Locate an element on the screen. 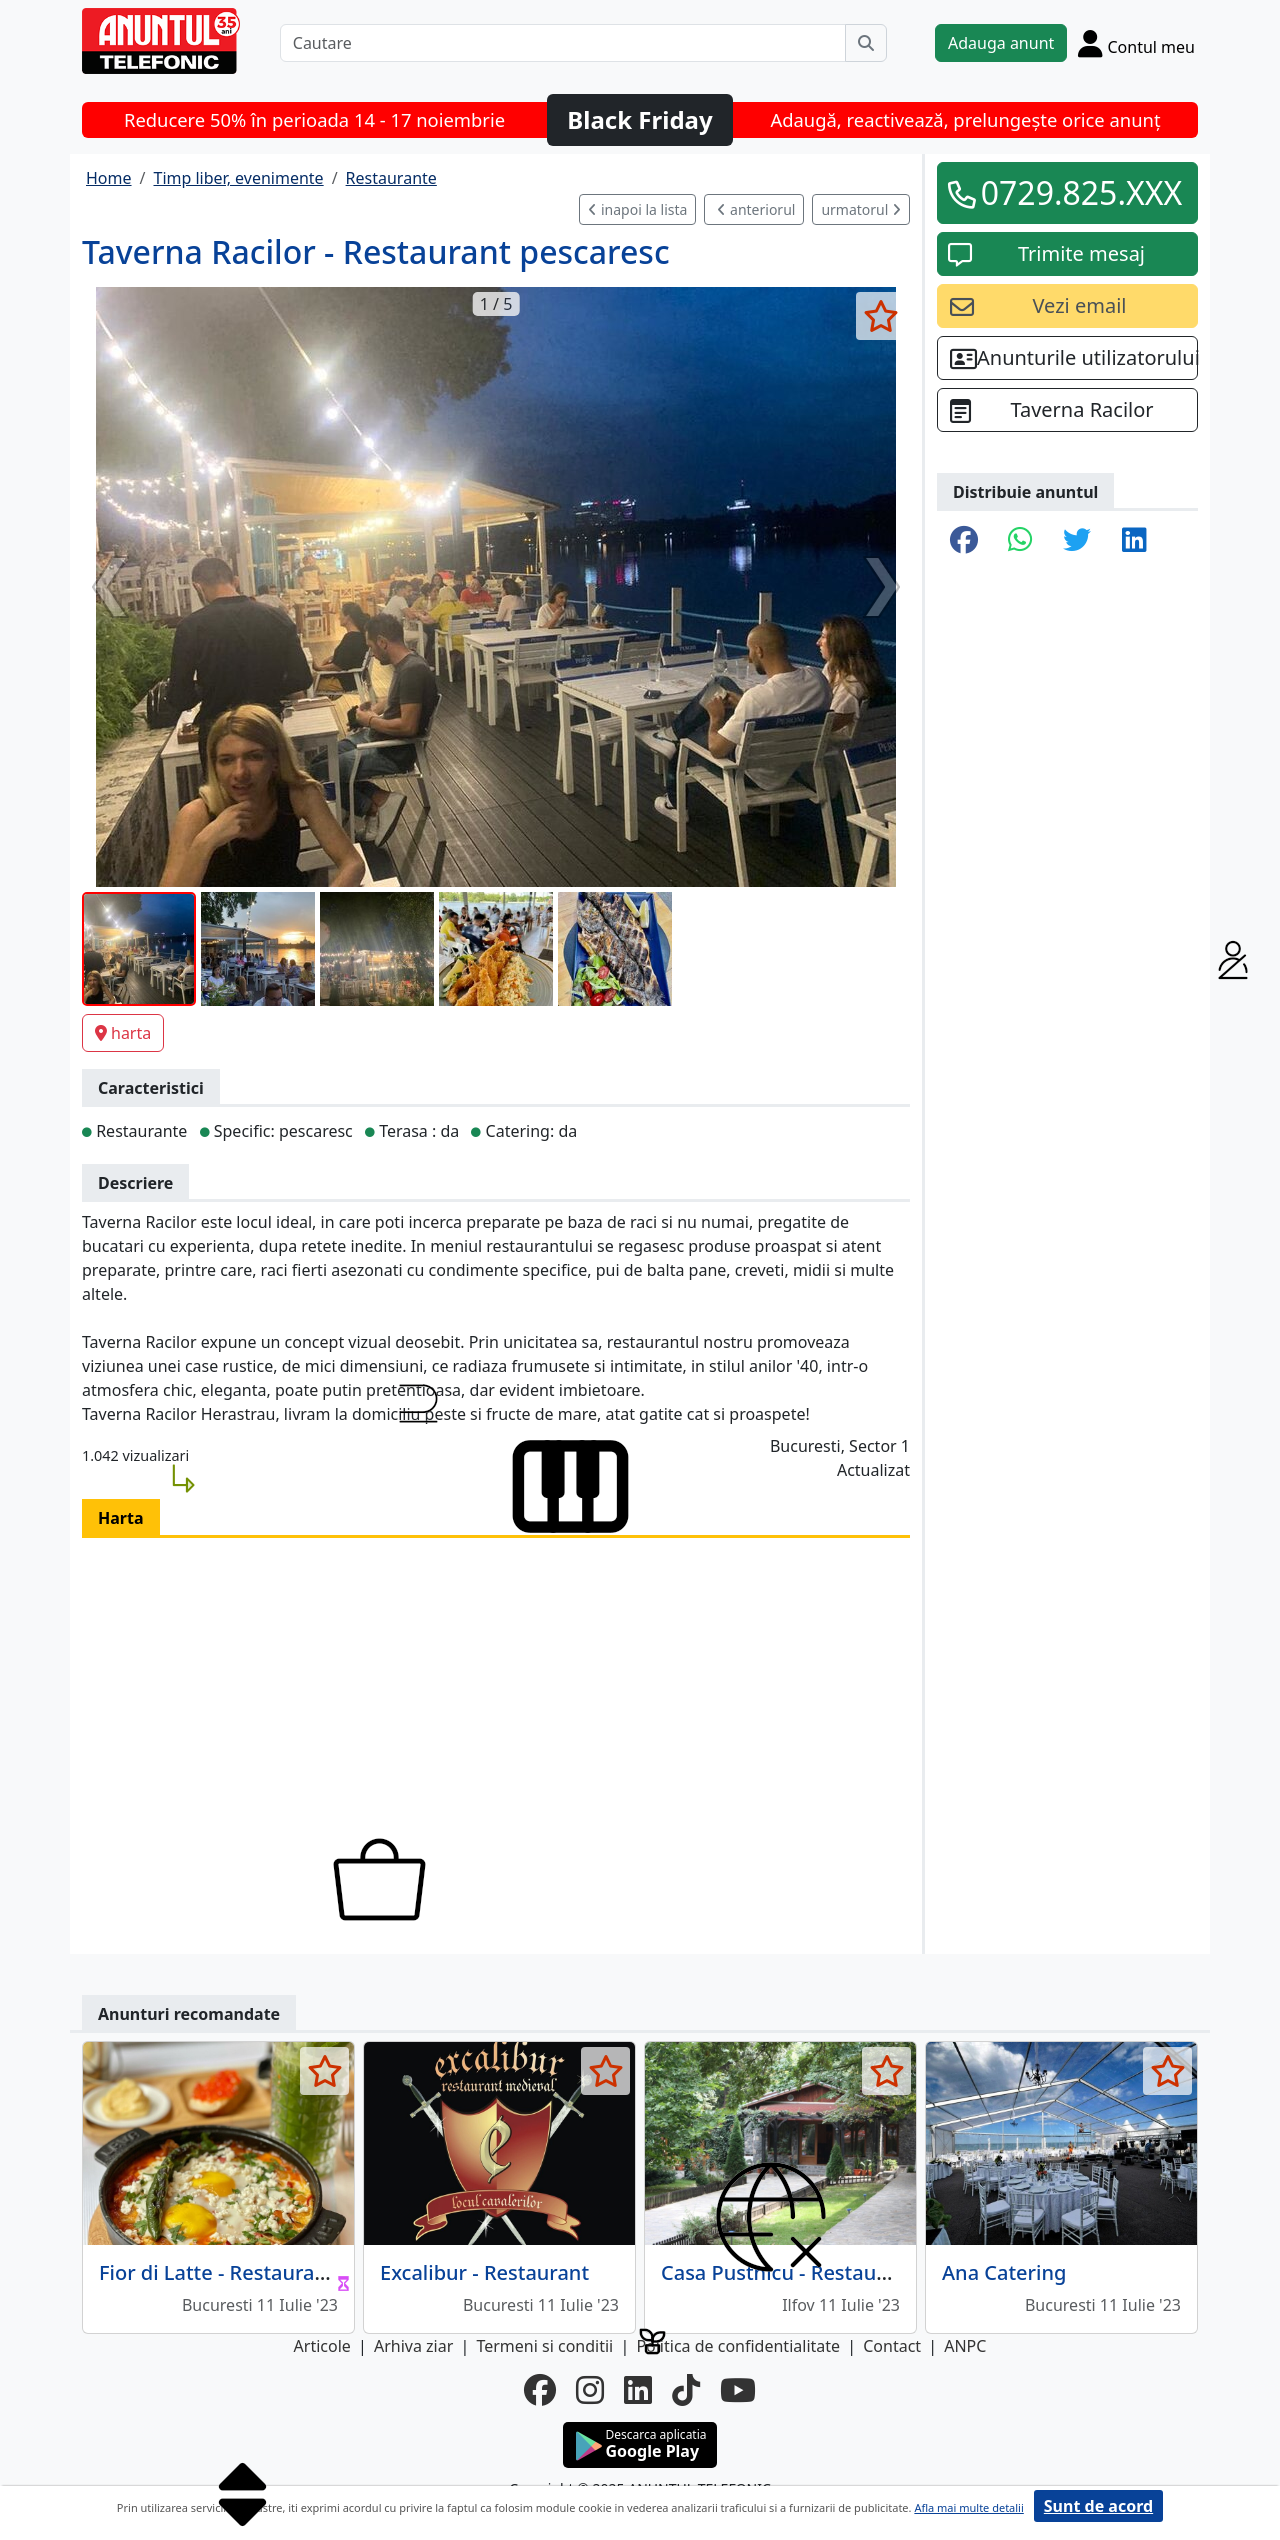 This screenshot has width=1280, height=2540. view plant care or gardening features is located at coordinates (652, 2341).